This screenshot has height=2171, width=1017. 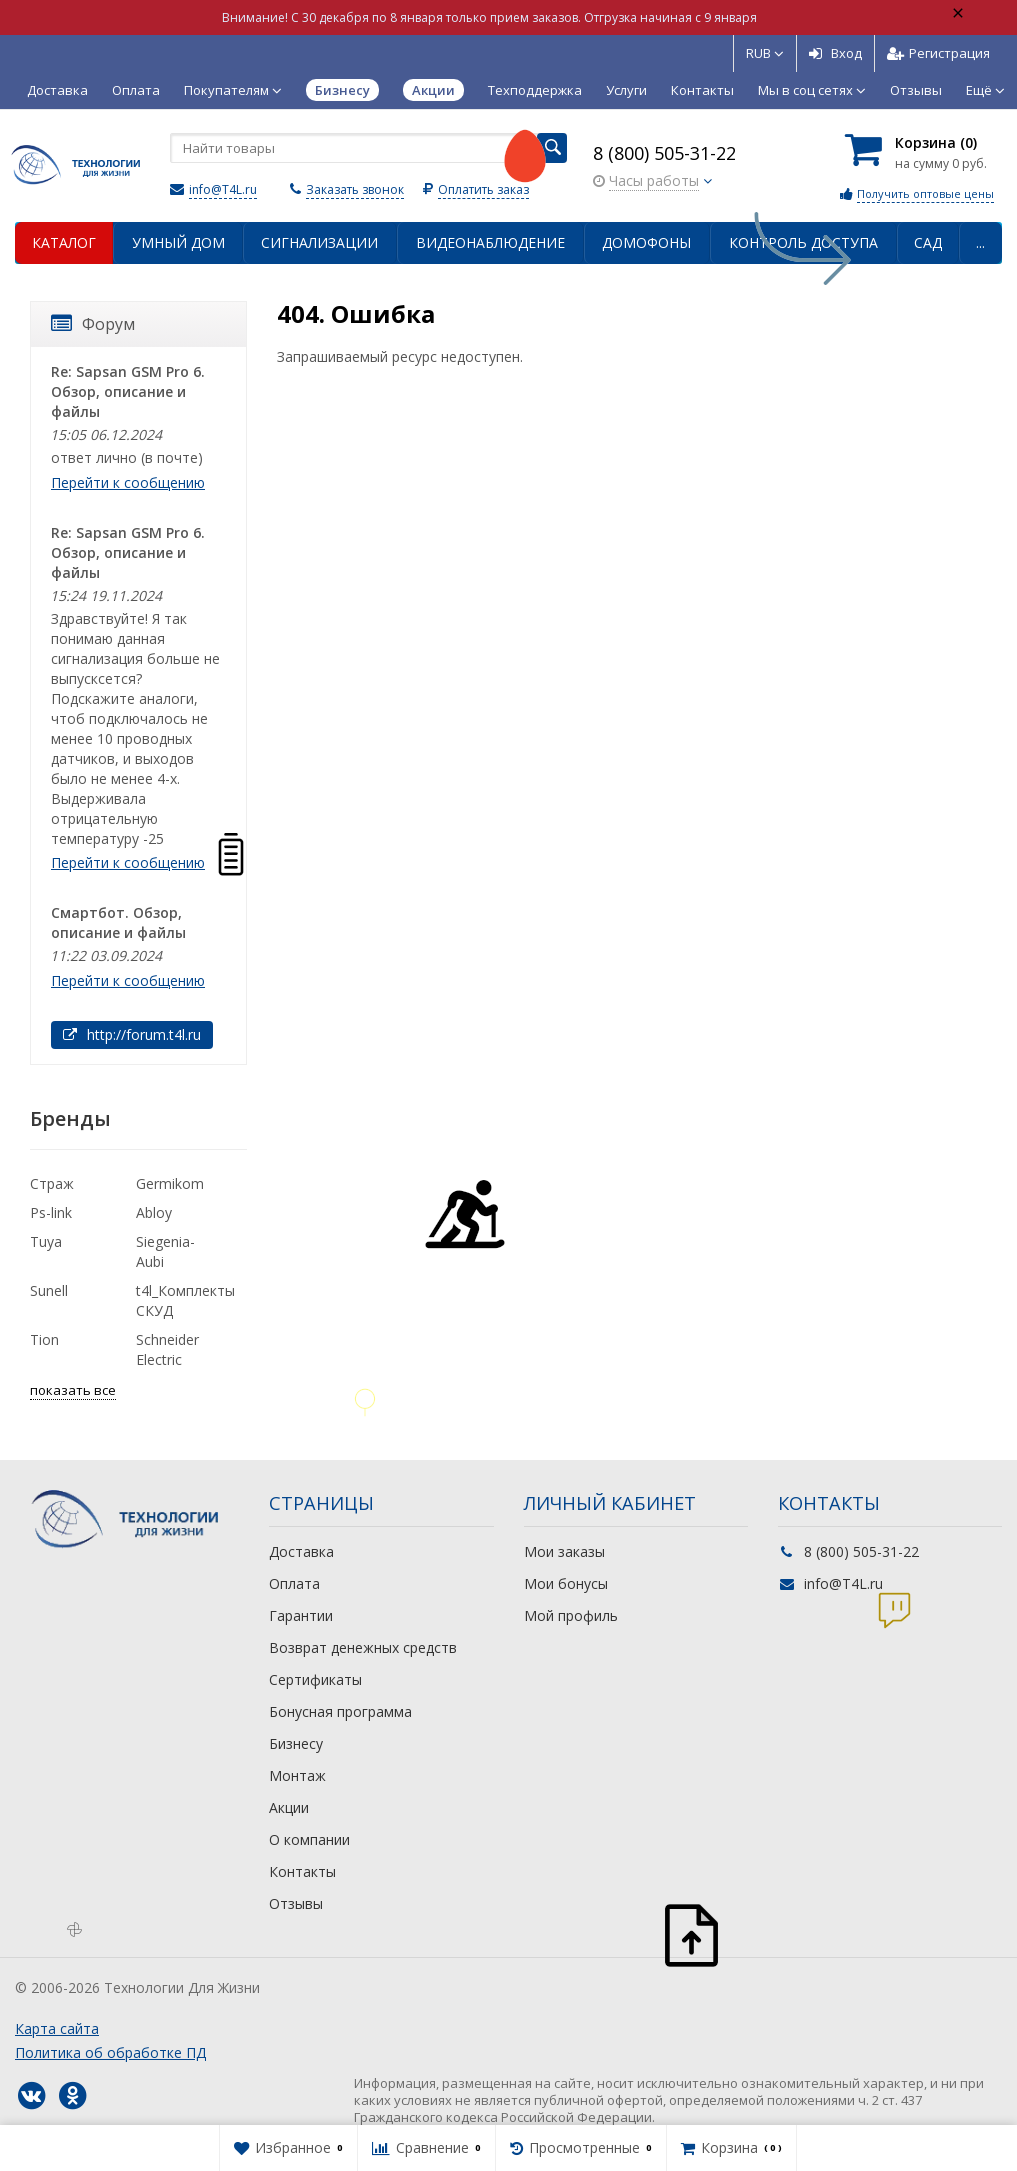 What do you see at coordinates (525, 156) in the screenshot?
I see `indicates breakfast or food-related content` at bounding box center [525, 156].